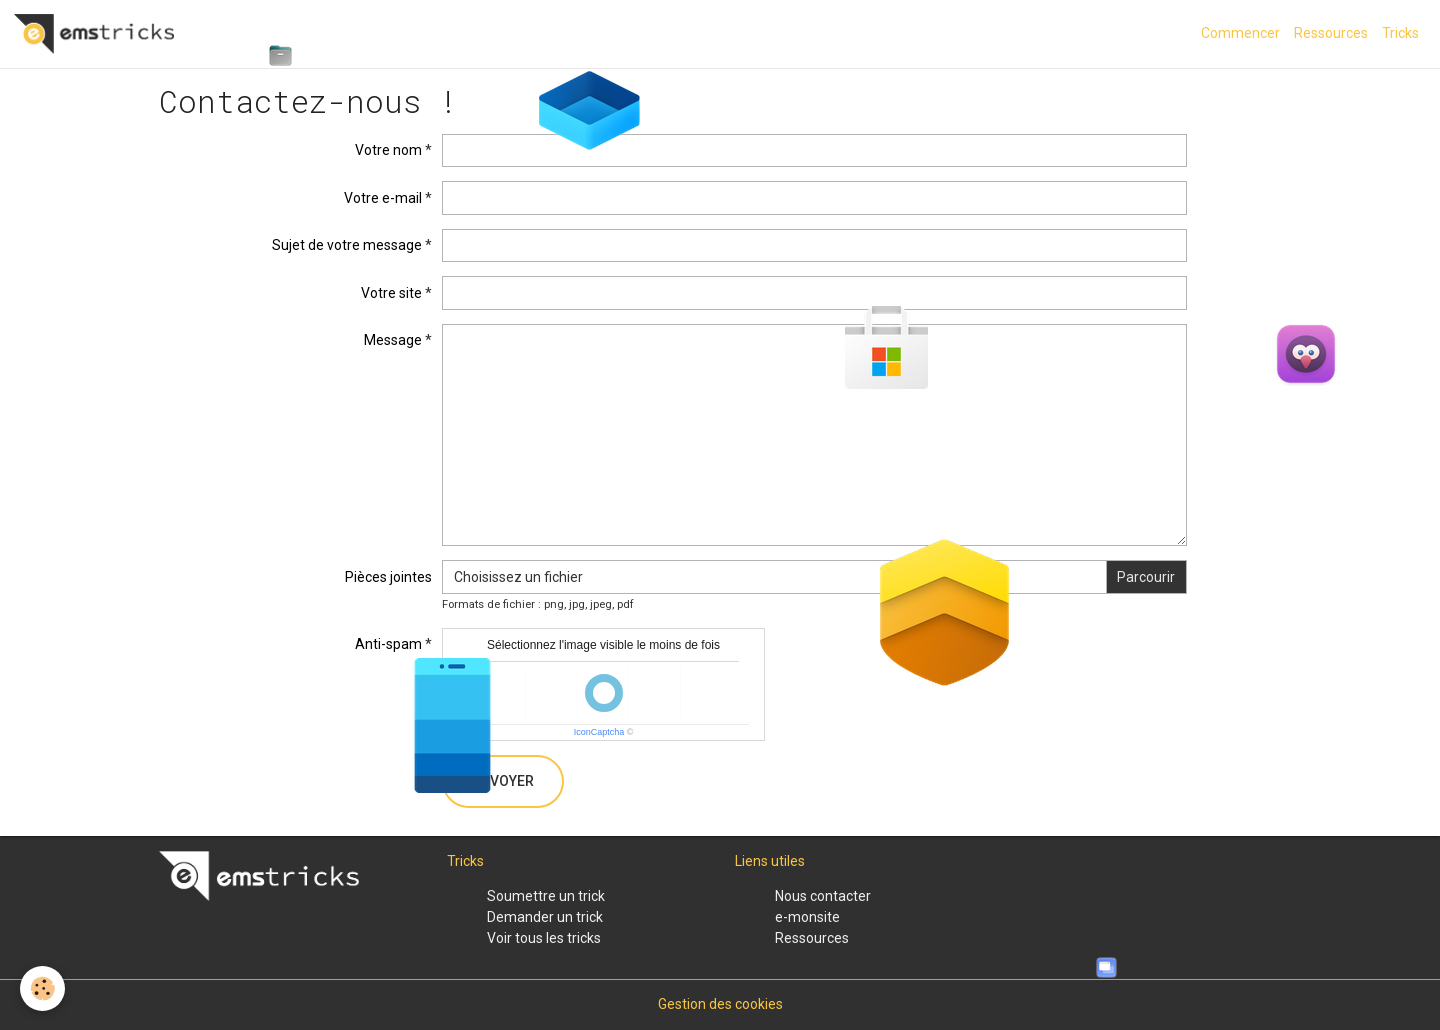  What do you see at coordinates (452, 725) in the screenshot?
I see `open the your phone companion app` at bounding box center [452, 725].